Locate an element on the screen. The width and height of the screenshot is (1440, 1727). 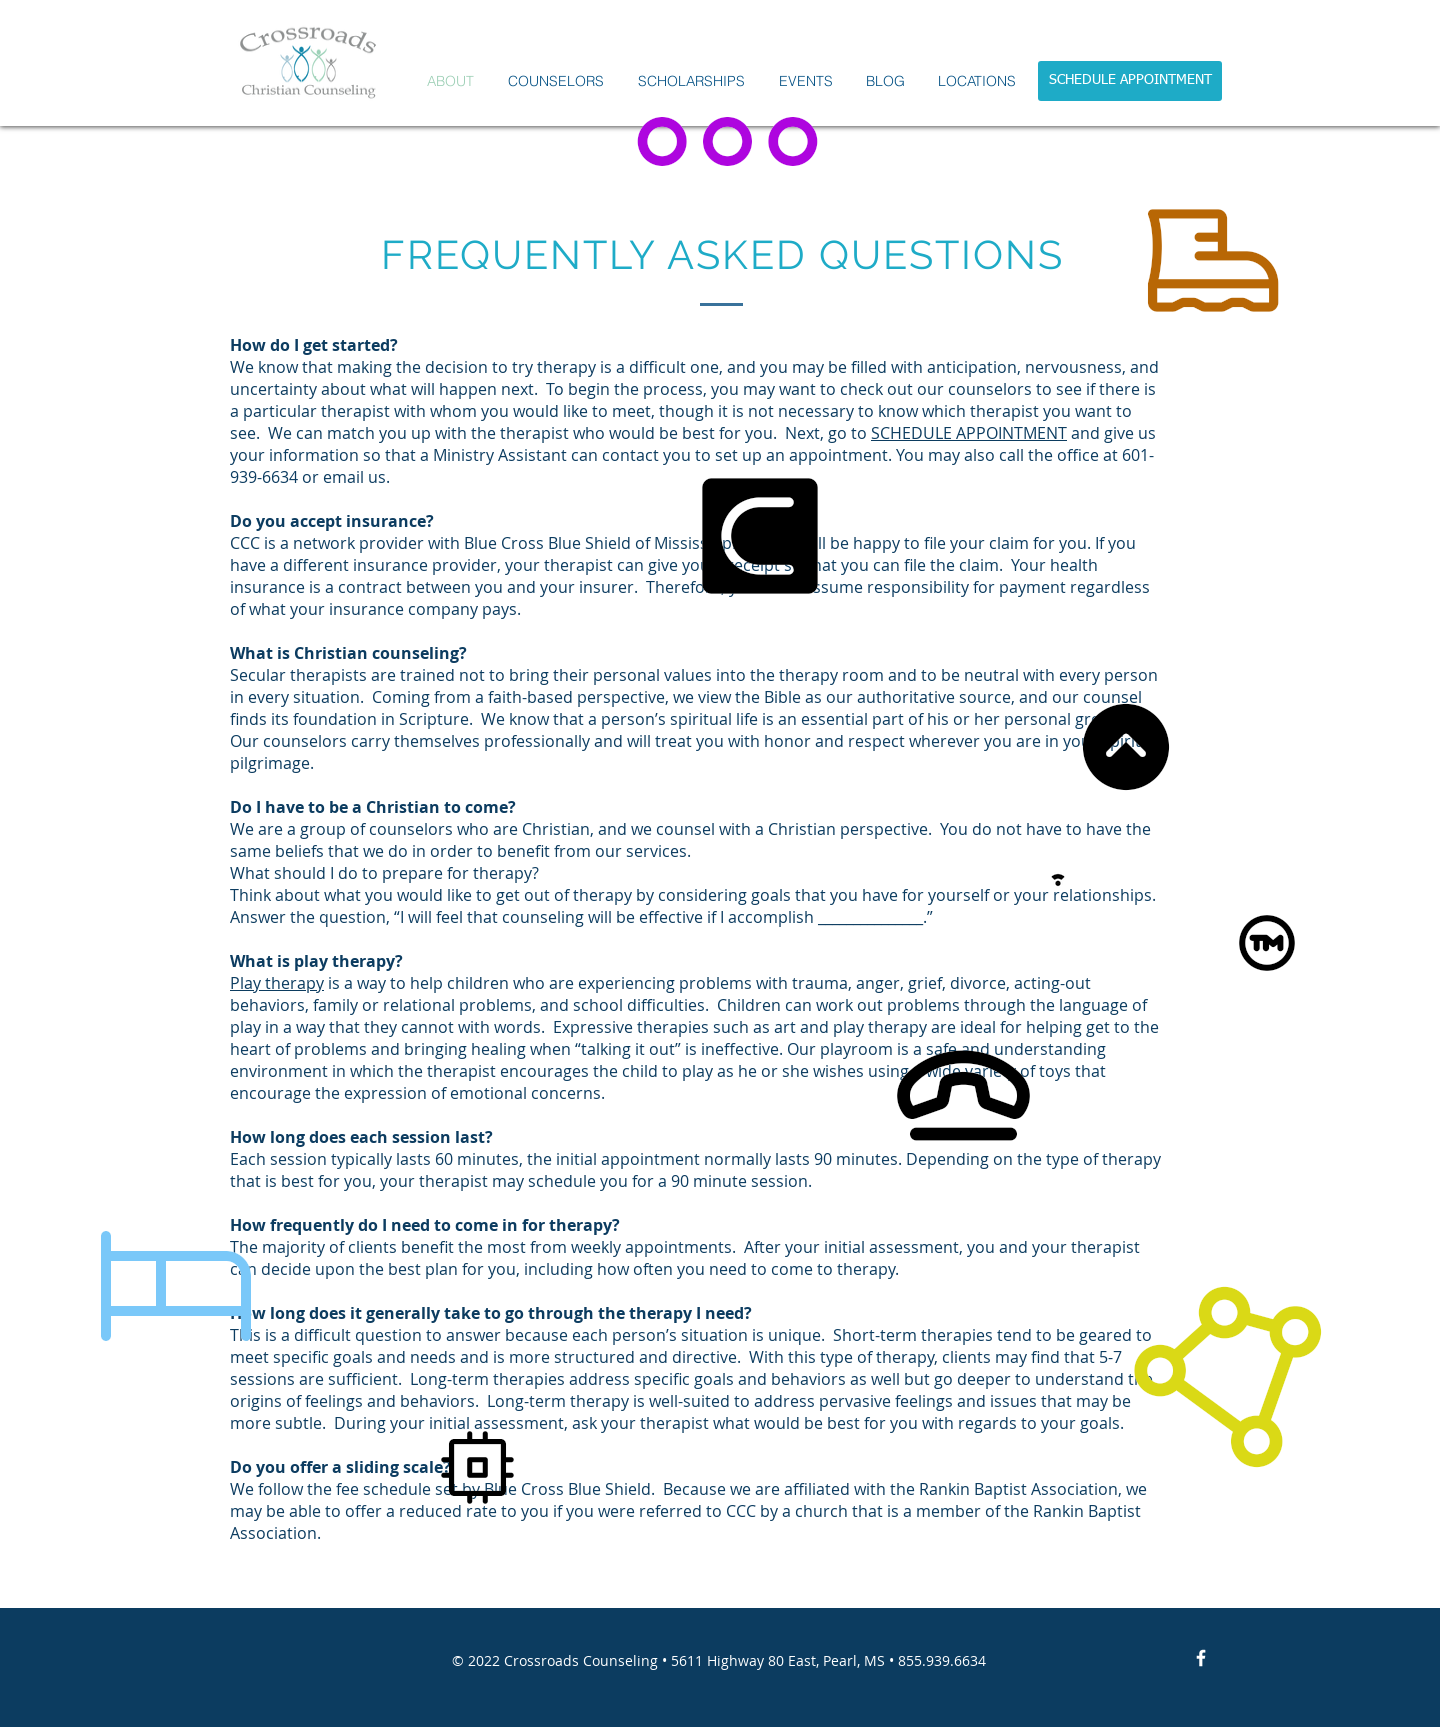
indicates trademarked content or branding is located at coordinates (1267, 943).